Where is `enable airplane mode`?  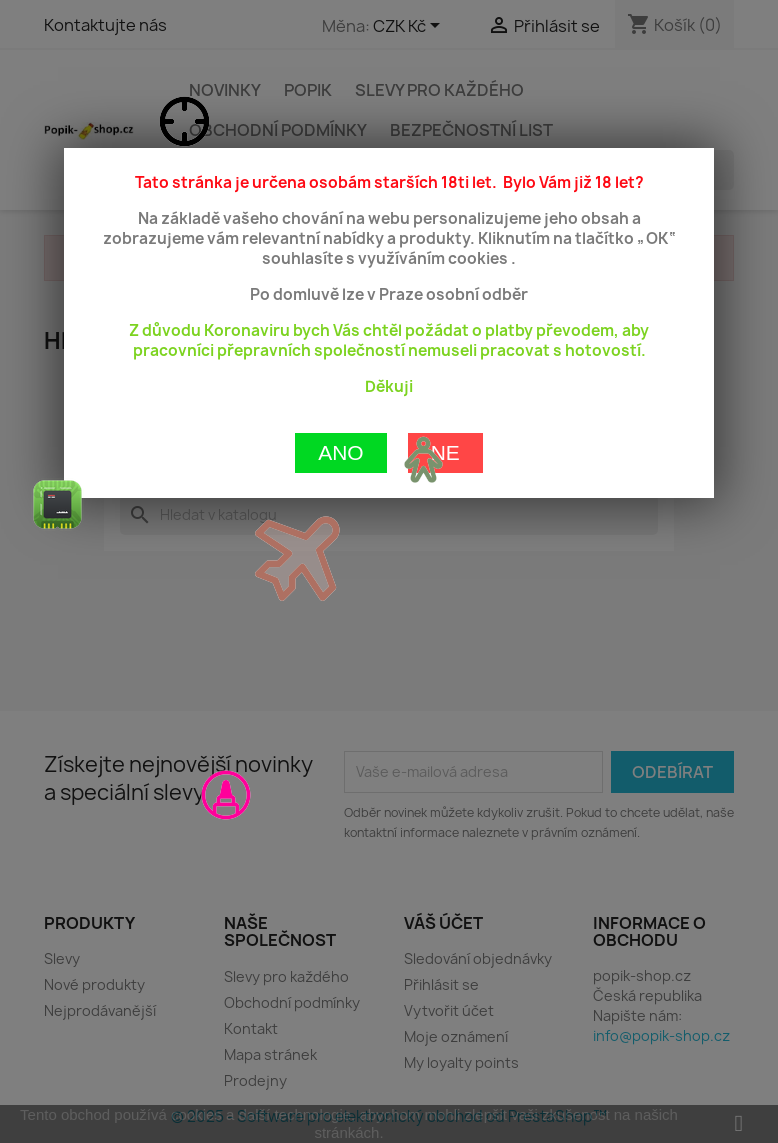 enable airplane mode is located at coordinates (299, 557).